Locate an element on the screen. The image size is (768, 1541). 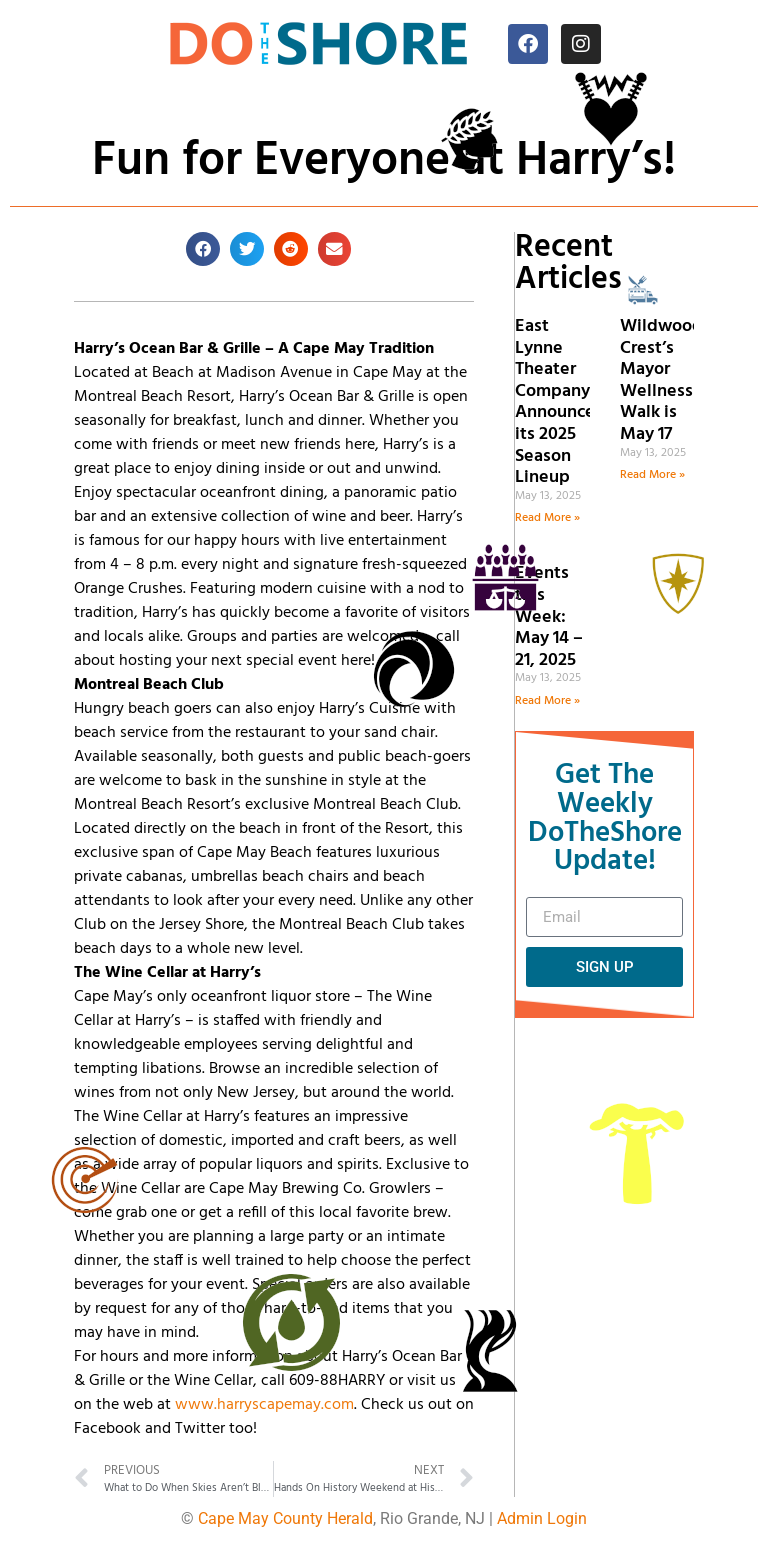
indicates cloud sync or data synchronization in progress is located at coordinates (414, 669).